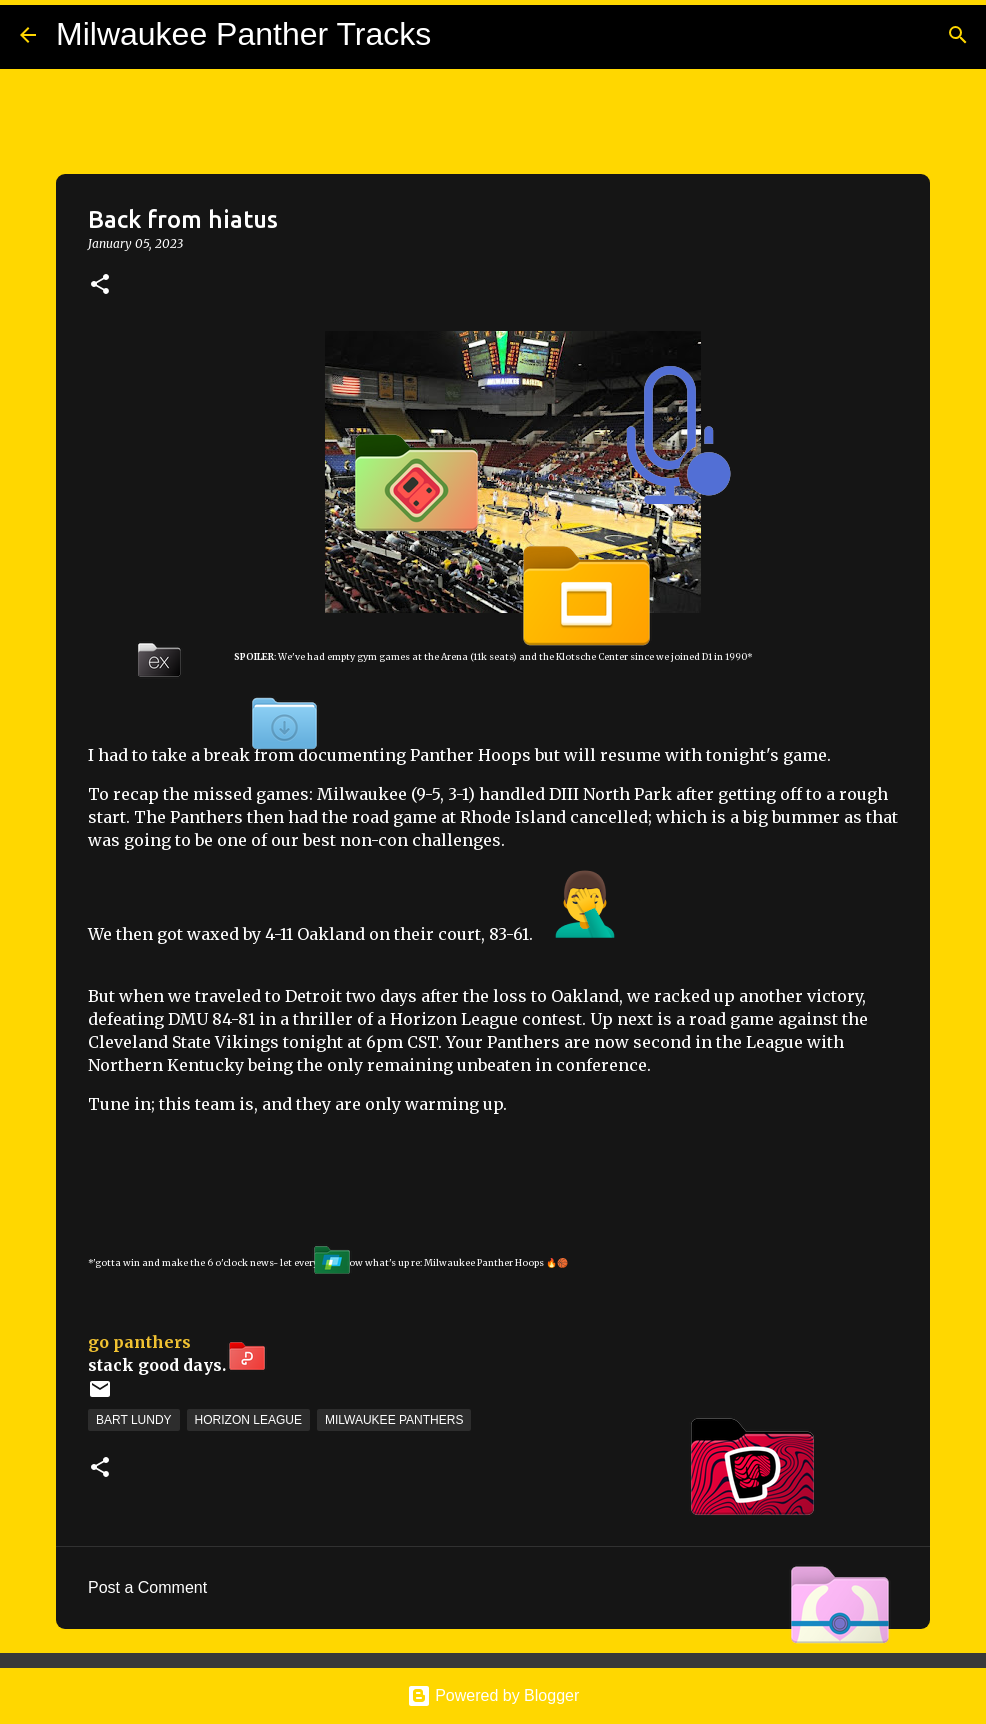 The height and width of the screenshot is (1724, 986). What do you see at coordinates (752, 1470) in the screenshot?
I see `open PewDiePie-themed content folder` at bounding box center [752, 1470].